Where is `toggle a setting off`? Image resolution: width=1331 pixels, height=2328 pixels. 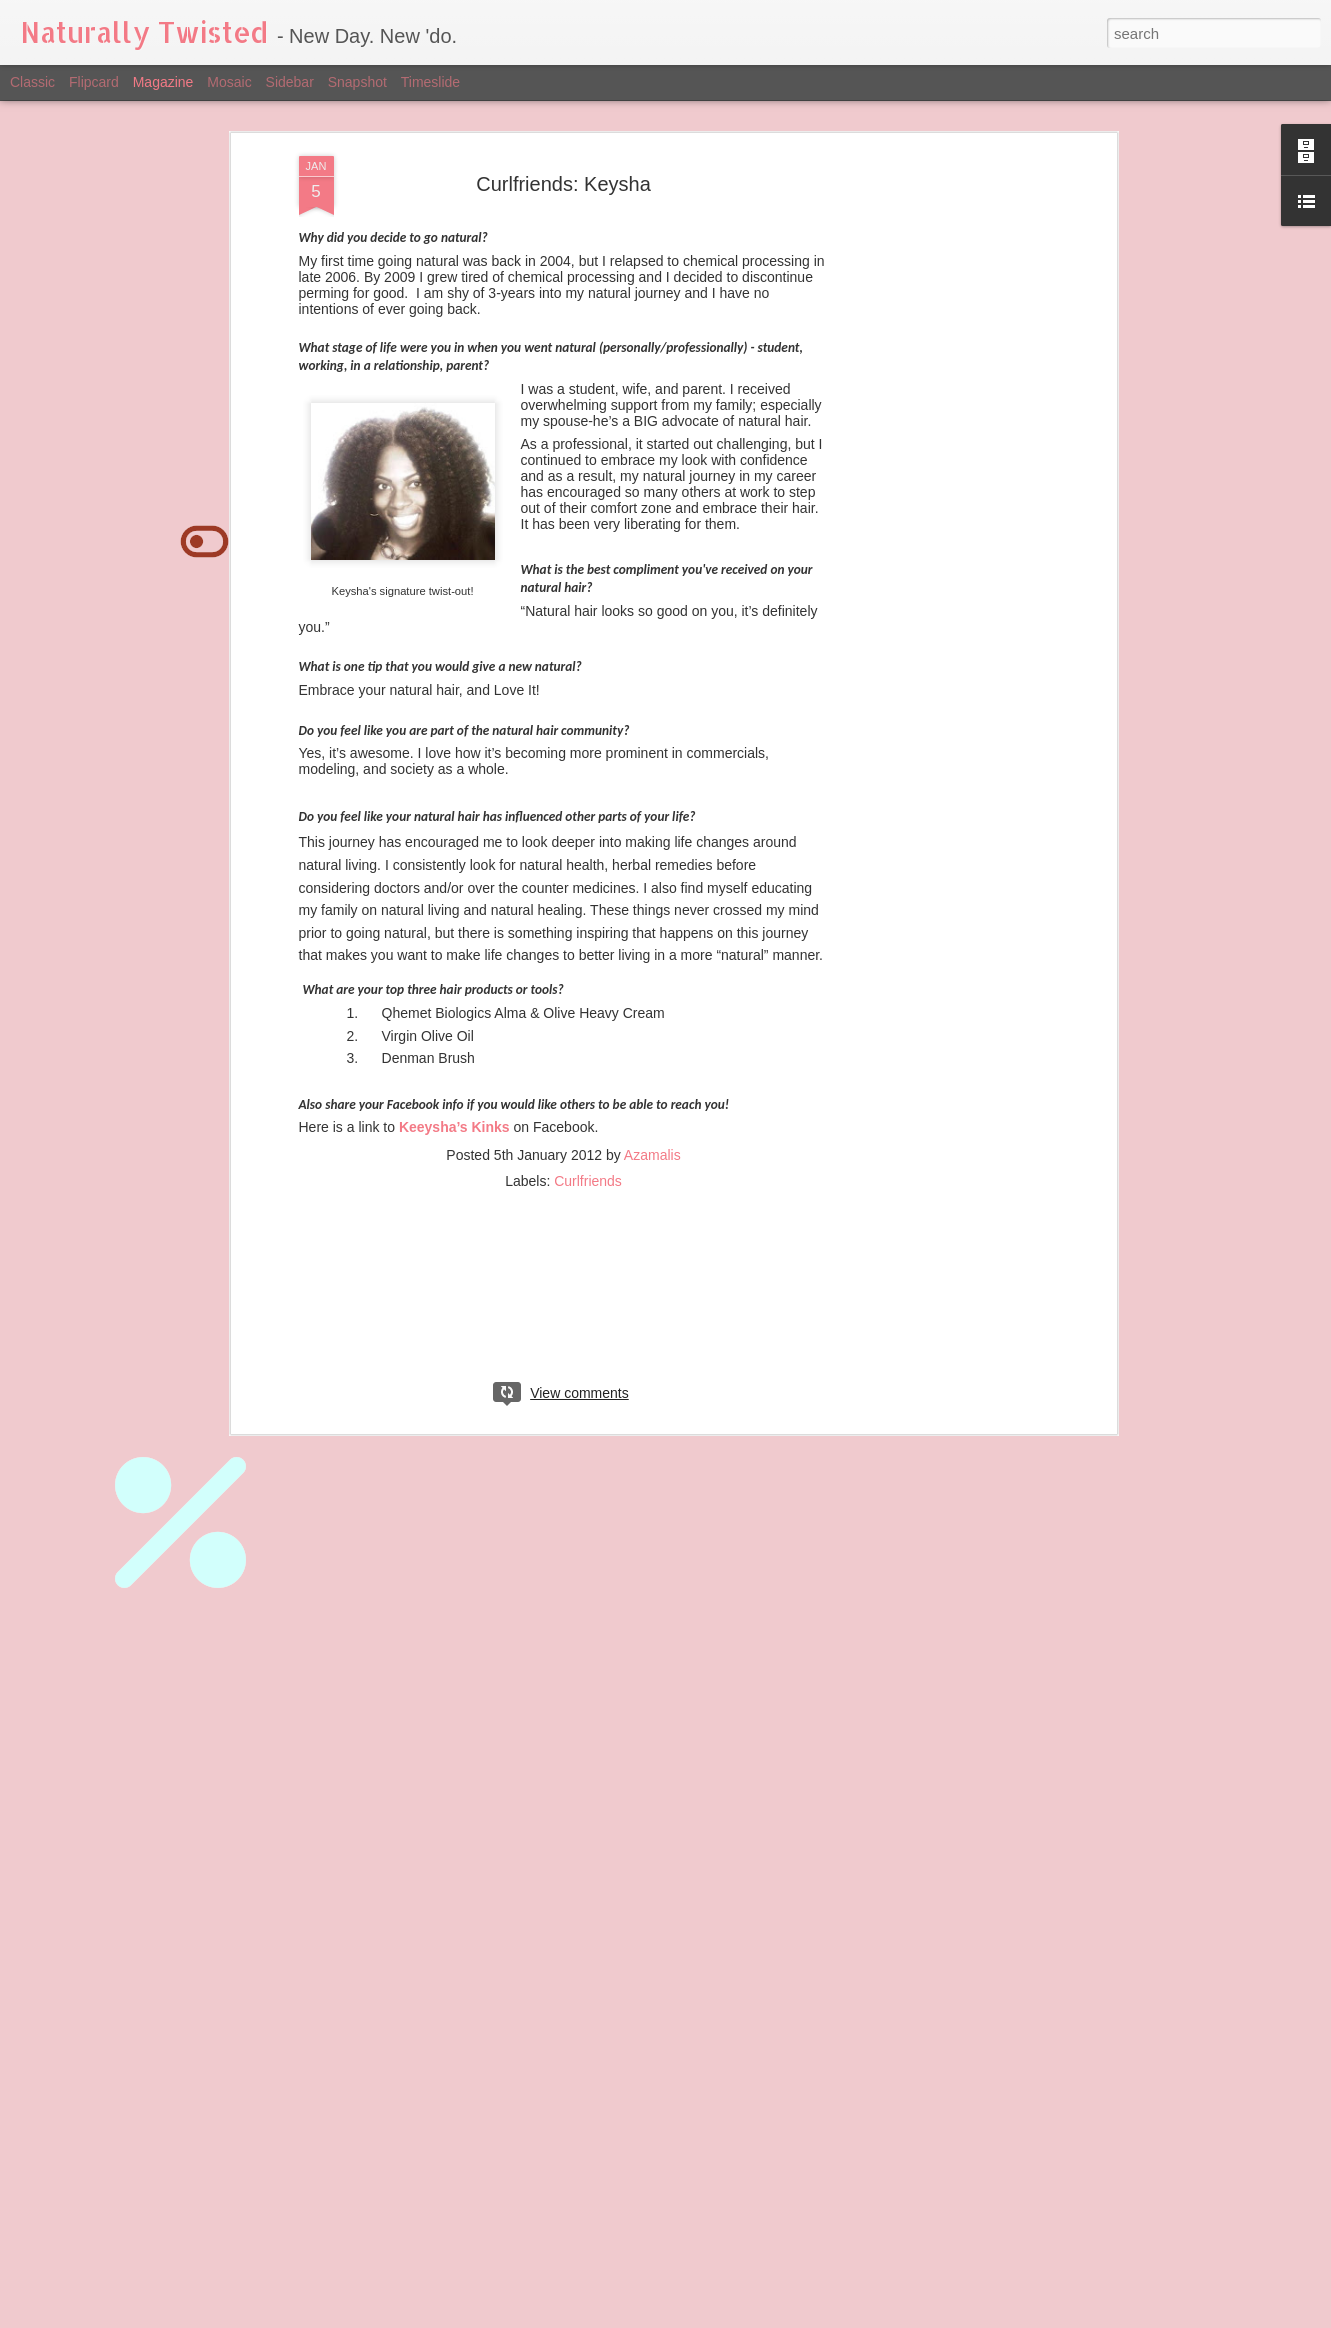 toggle a setting off is located at coordinates (204, 541).